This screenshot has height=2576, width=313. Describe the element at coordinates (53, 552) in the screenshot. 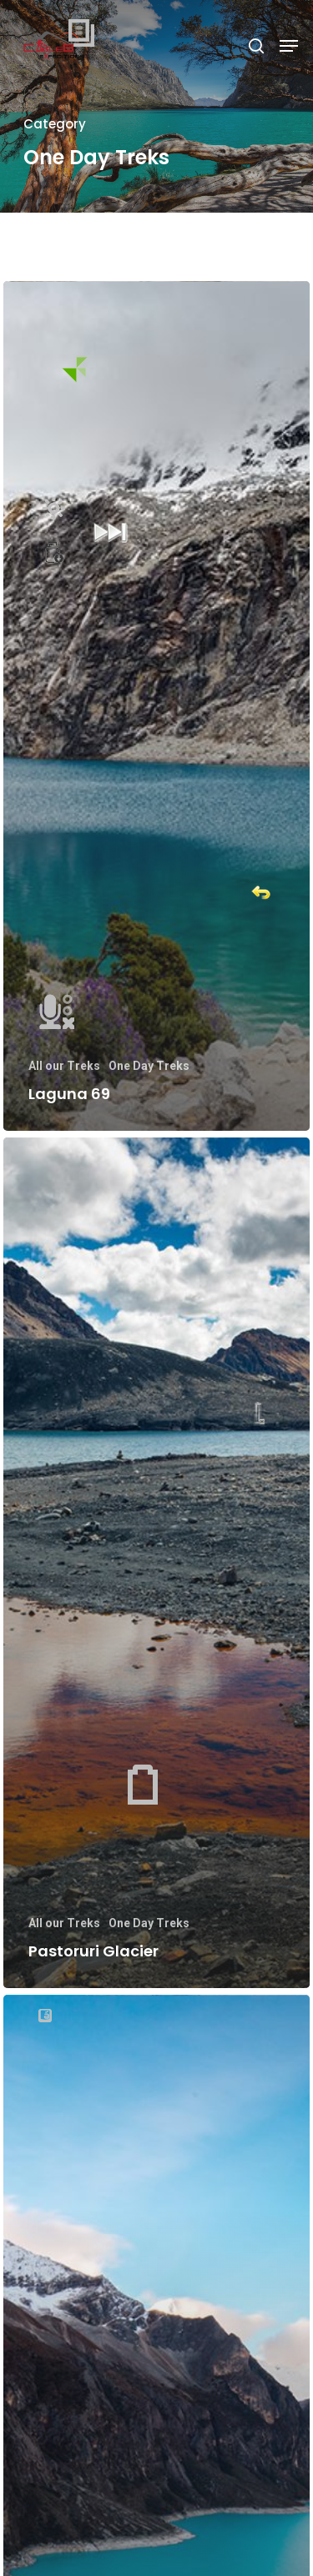

I see `create a bootable USB drive` at that location.